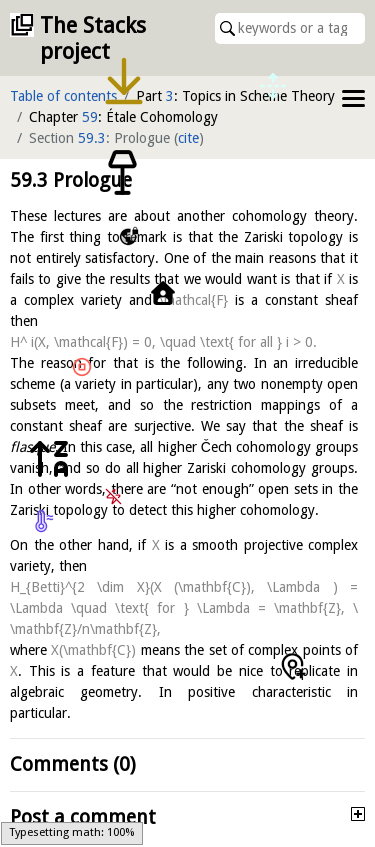 This screenshot has height=847, width=375. What do you see at coordinates (113, 496) in the screenshot?
I see `disable flash or quick actions` at bounding box center [113, 496].